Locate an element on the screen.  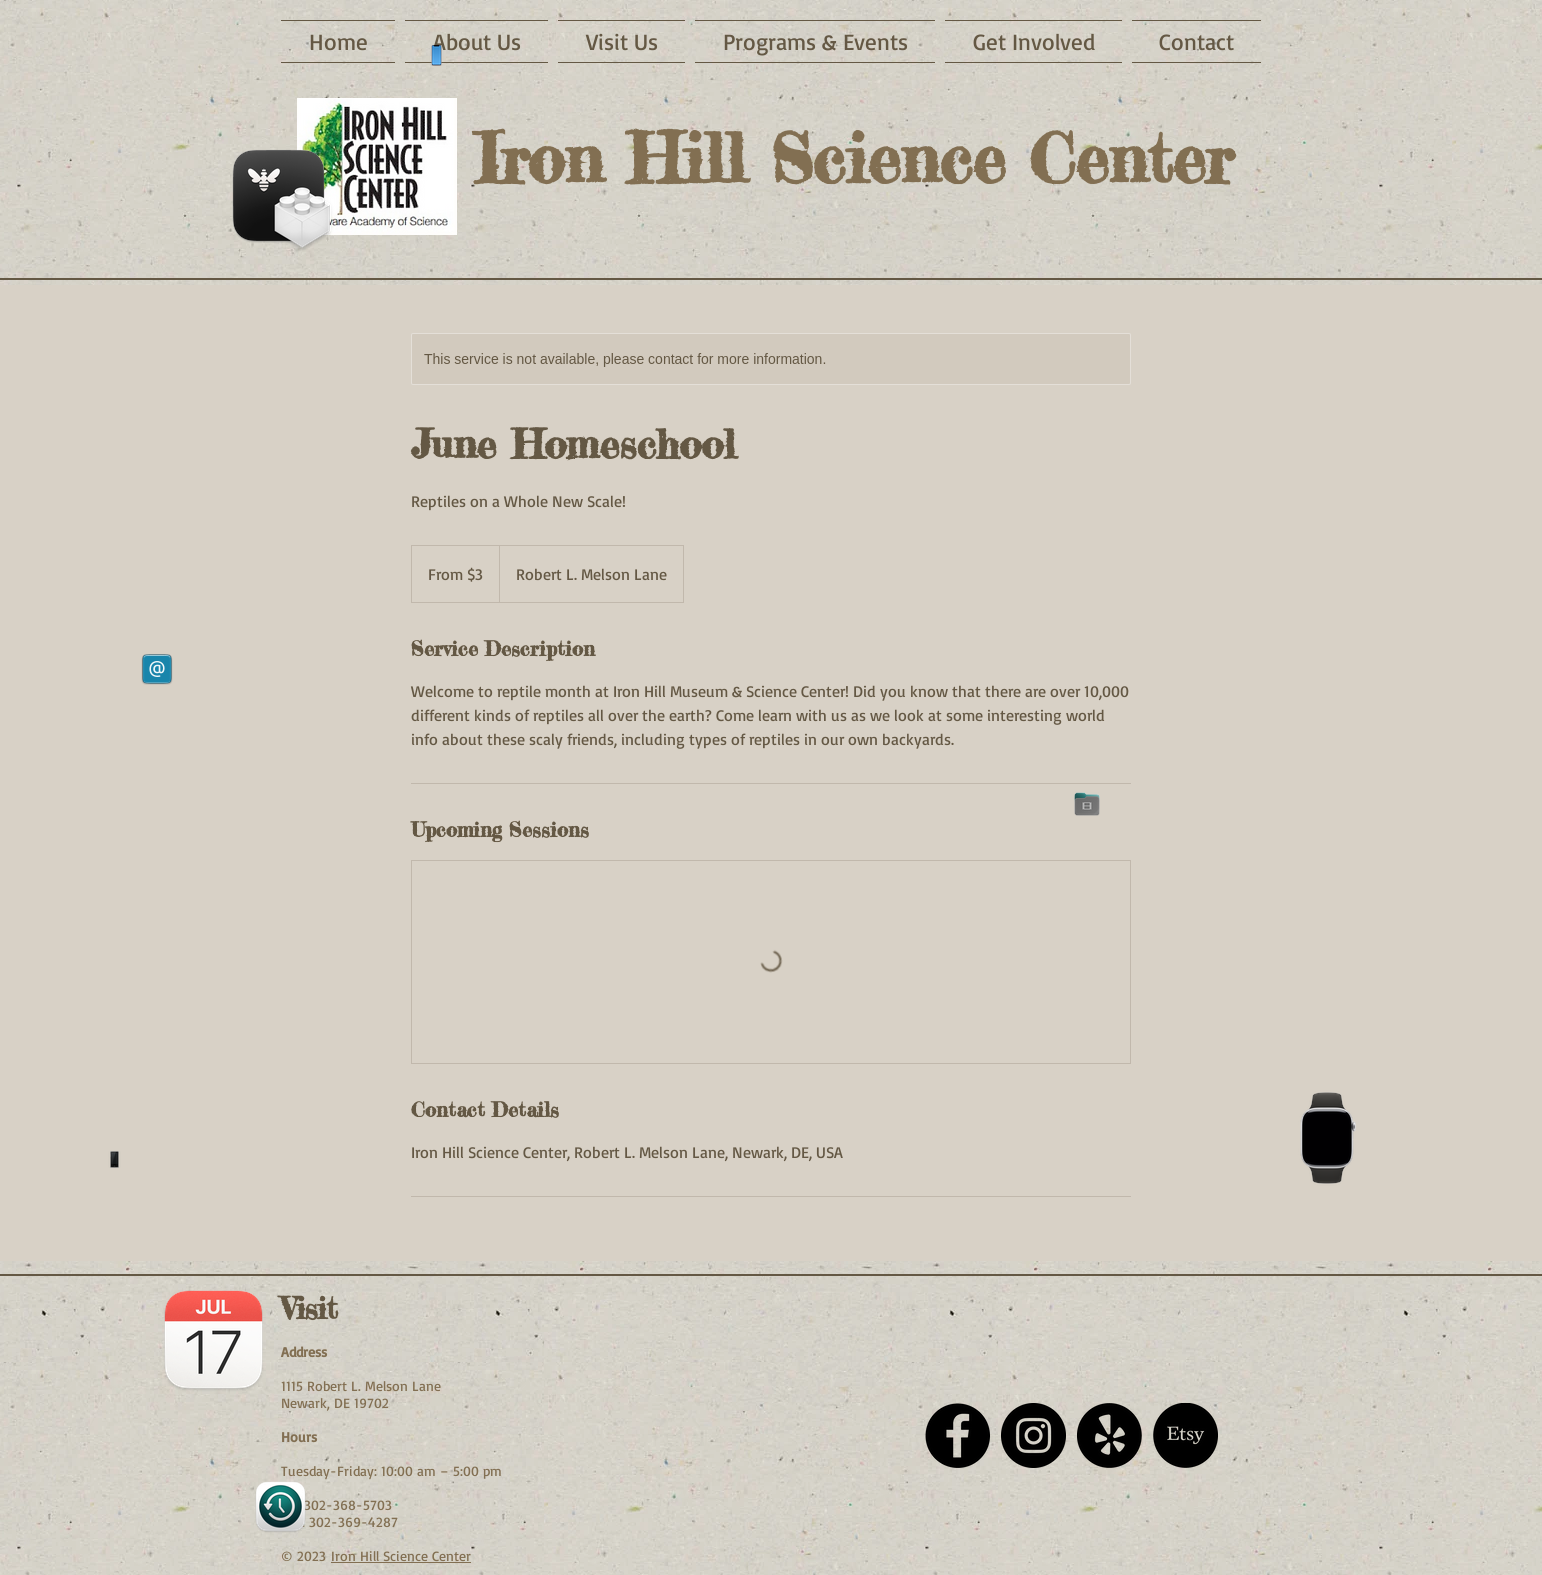
apple watch series 10 device icon is located at coordinates (1327, 1138).